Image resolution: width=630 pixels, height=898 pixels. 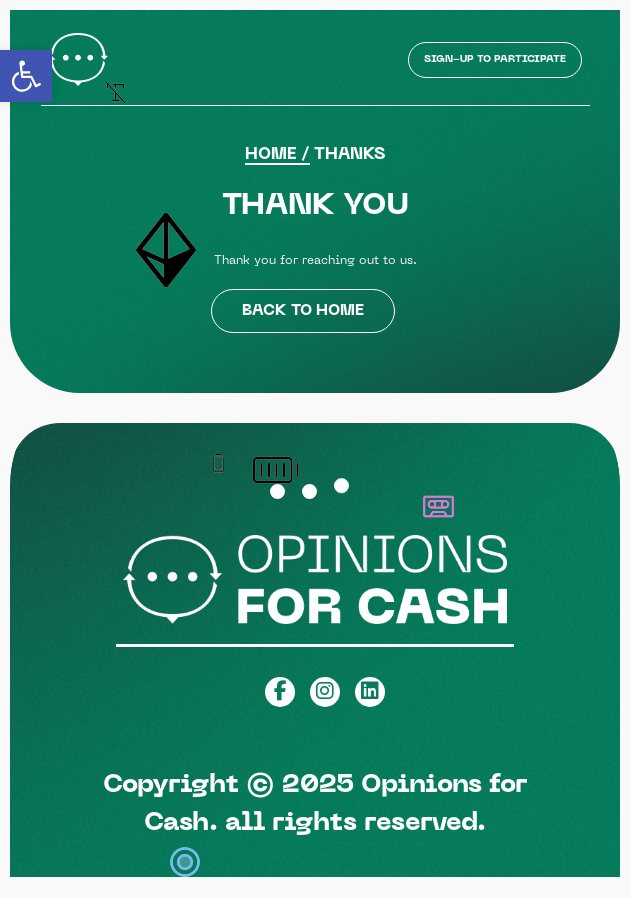 I want to click on view ethereum wallet balance, so click(x=166, y=250).